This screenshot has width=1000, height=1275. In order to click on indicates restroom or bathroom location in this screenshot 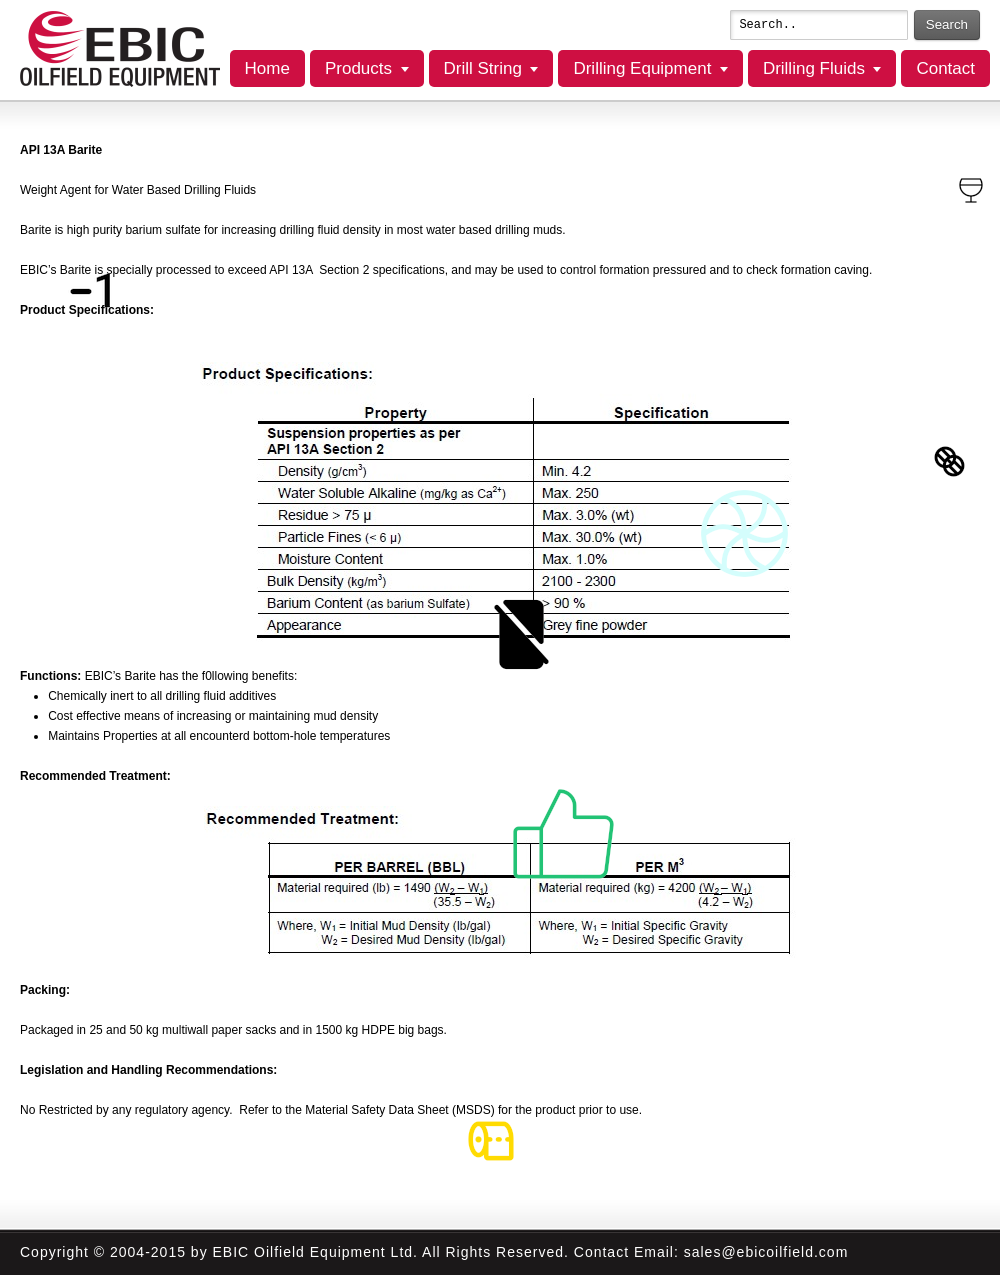, I will do `click(491, 1141)`.